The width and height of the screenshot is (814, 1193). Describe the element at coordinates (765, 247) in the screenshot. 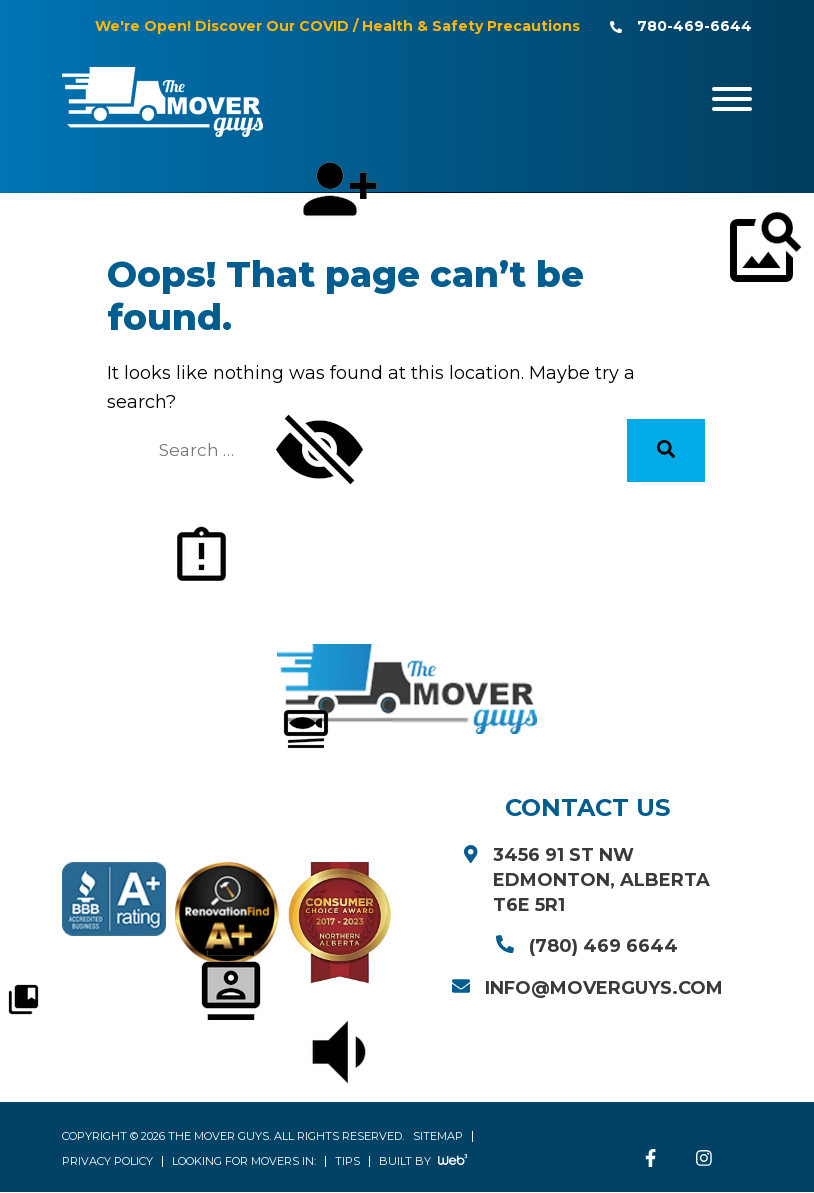

I see `search using an image or photo` at that location.